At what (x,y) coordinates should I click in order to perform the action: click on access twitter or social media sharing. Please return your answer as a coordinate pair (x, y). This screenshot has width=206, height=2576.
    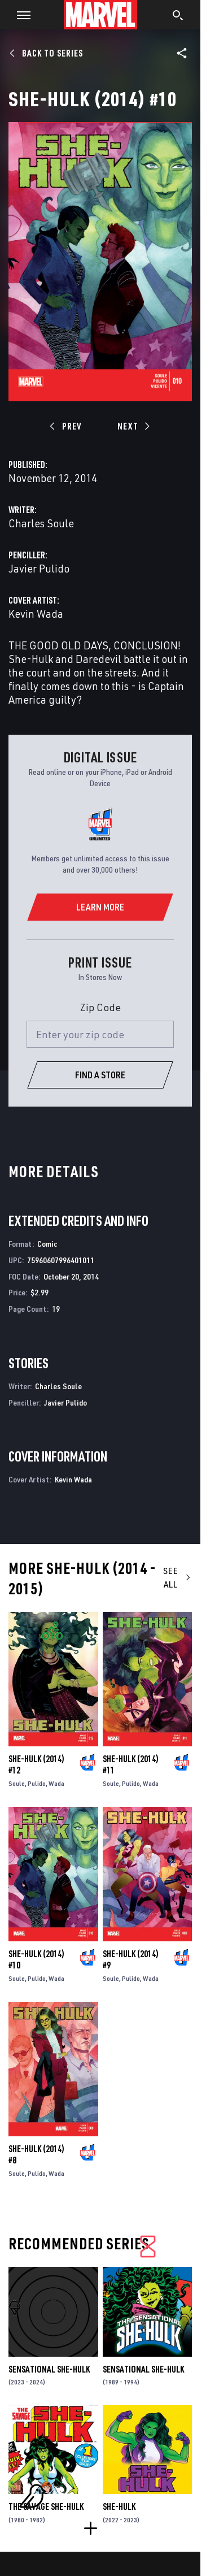
    Looking at the image, I should click on (33, 2497).